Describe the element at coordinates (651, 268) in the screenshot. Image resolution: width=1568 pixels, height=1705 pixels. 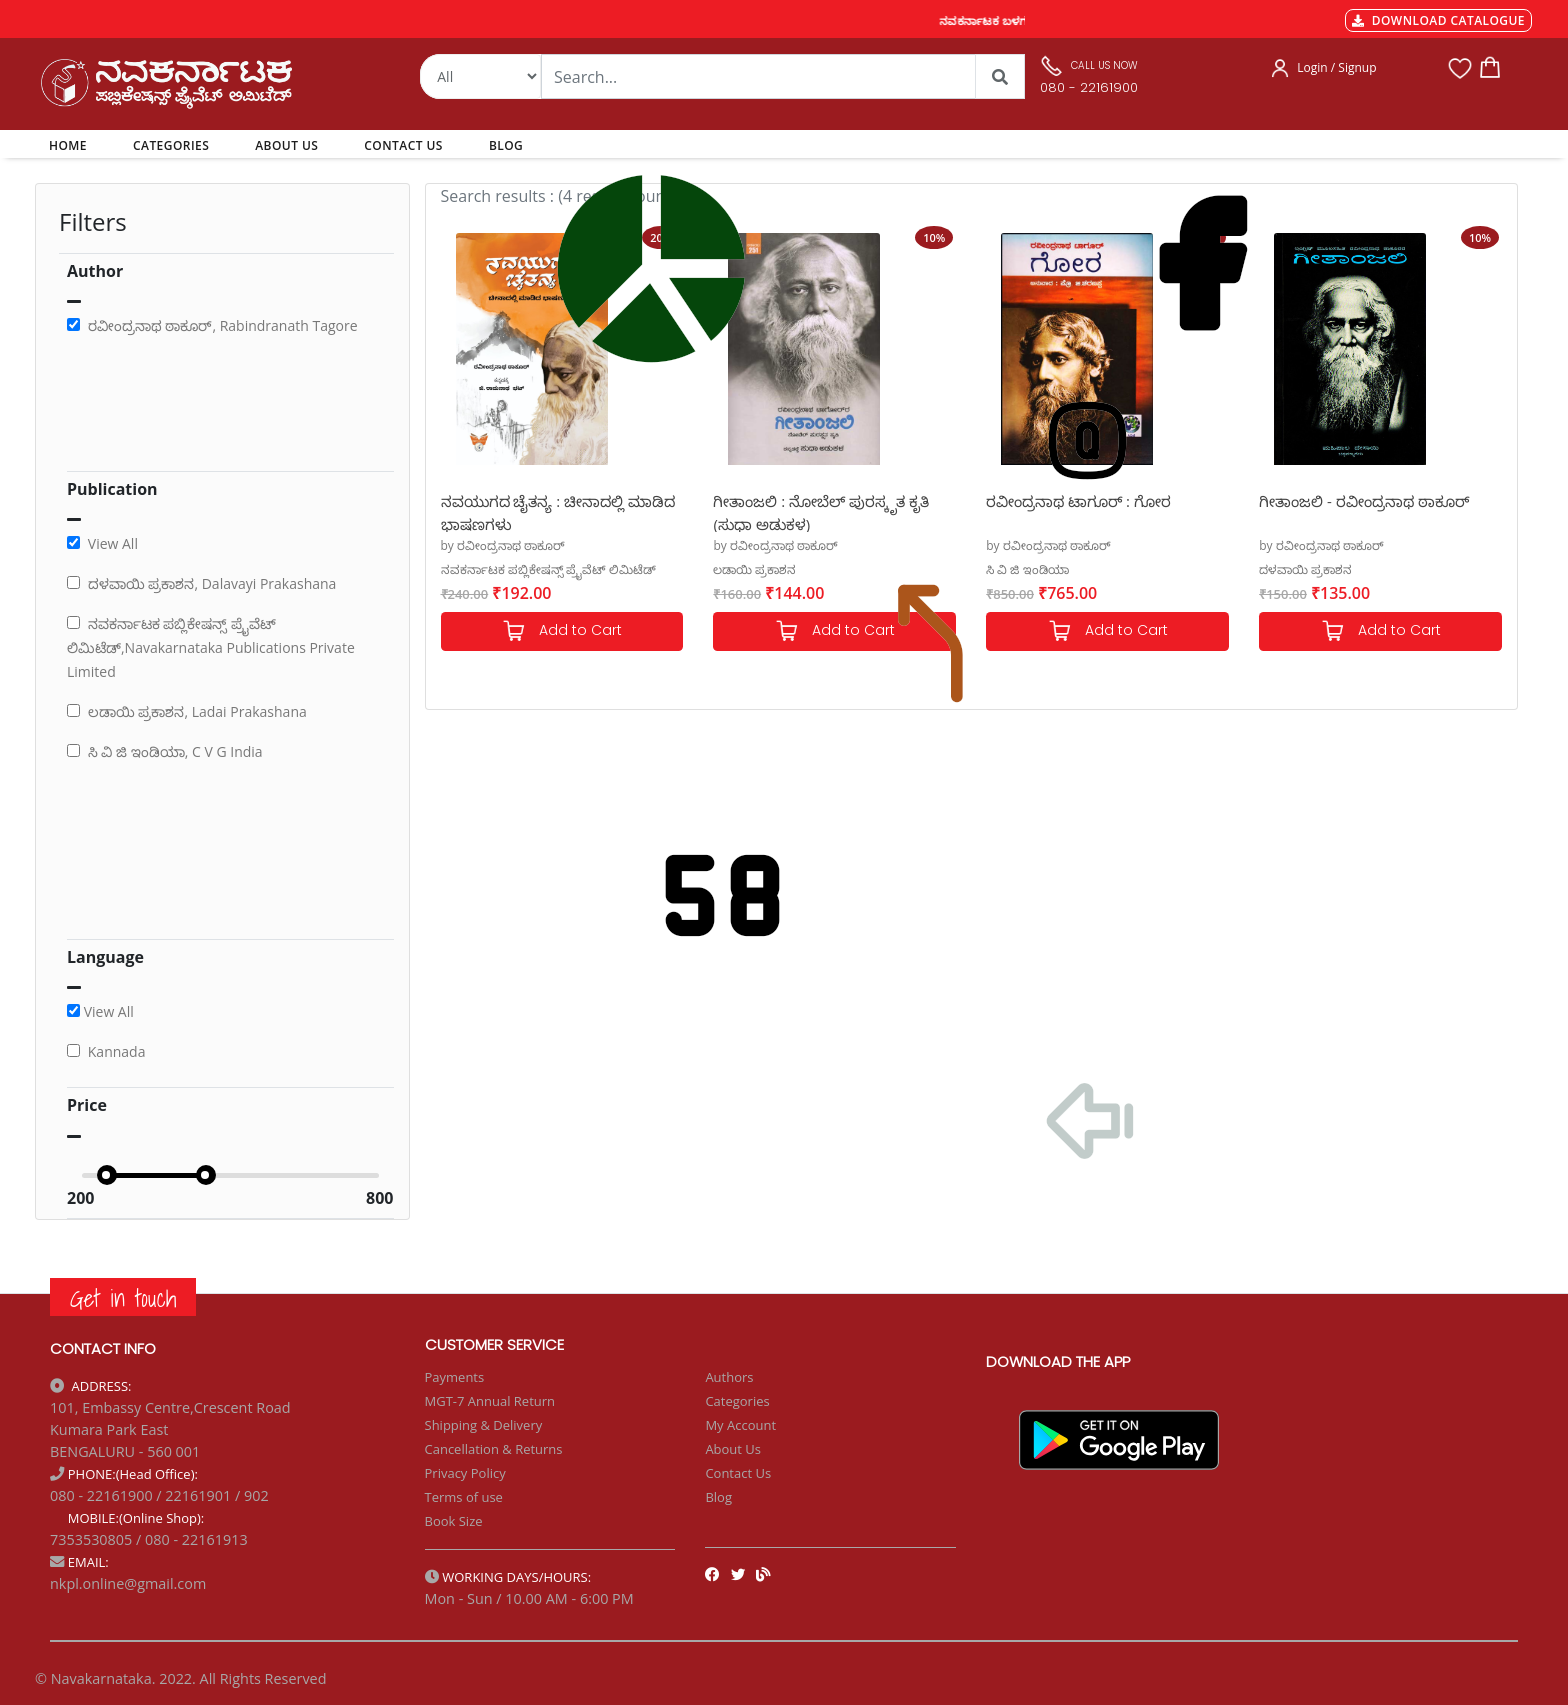
I see `view pie chart analytics` at that location.